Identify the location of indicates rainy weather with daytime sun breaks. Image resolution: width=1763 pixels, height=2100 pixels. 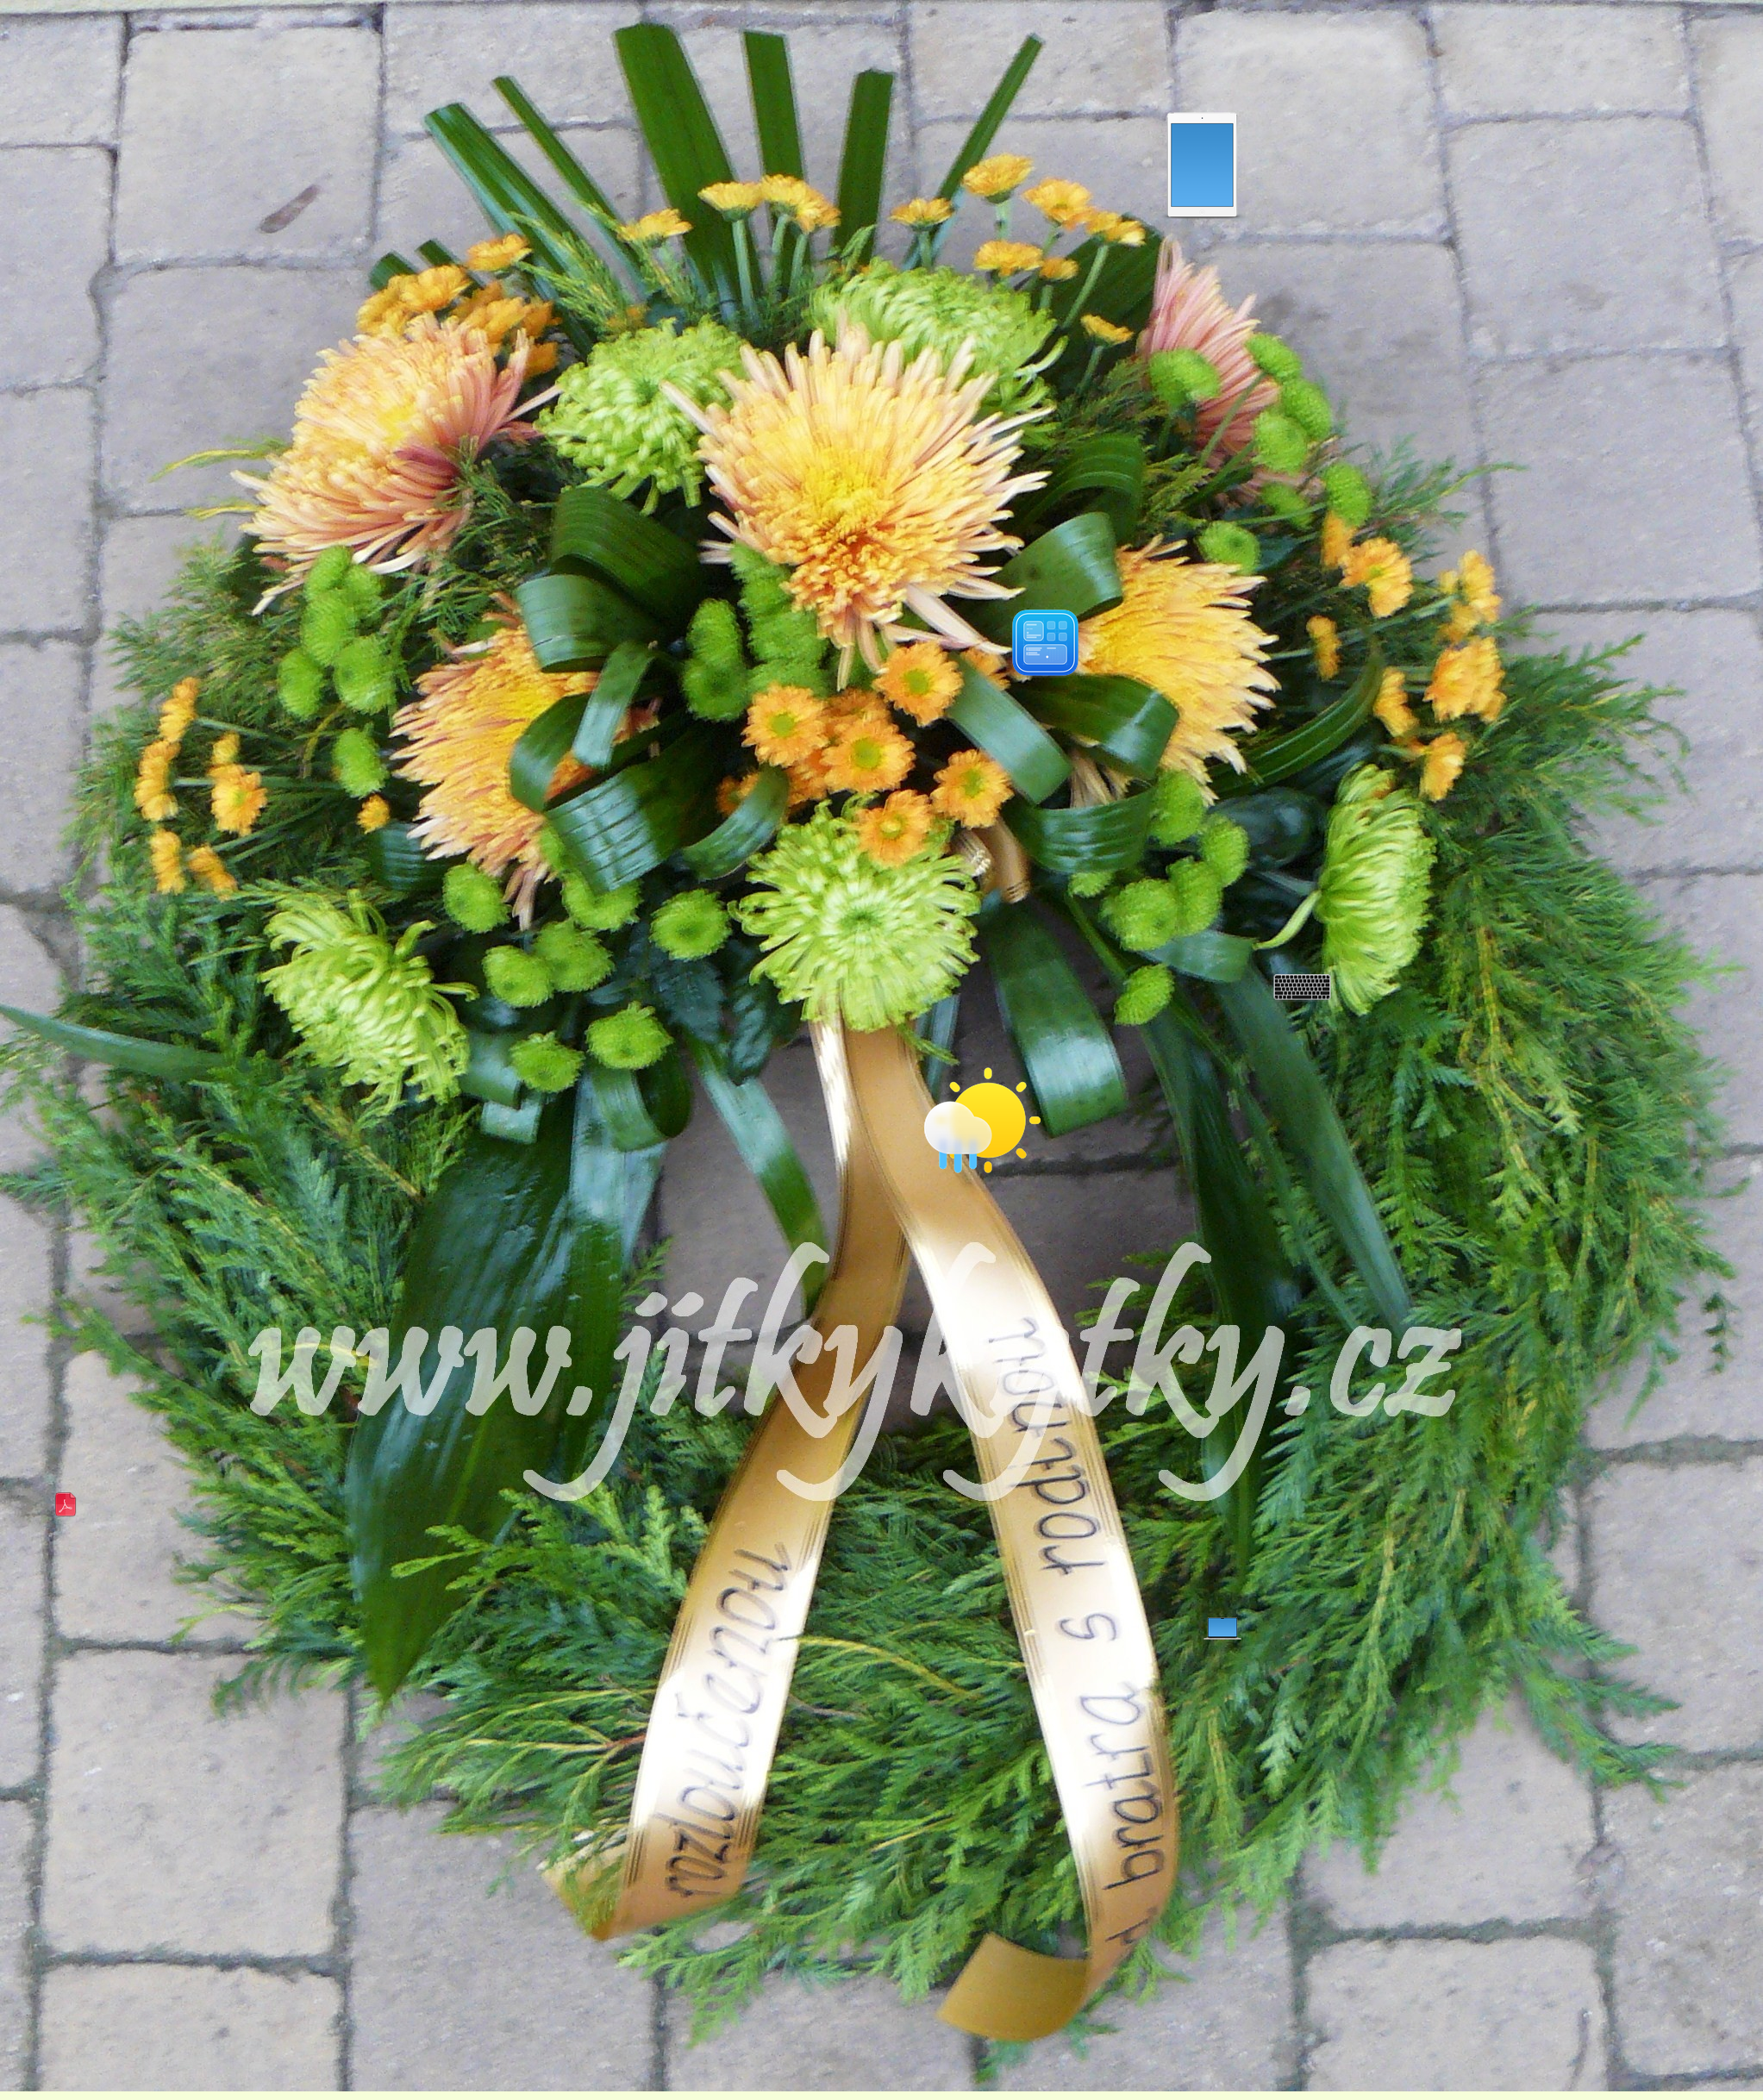
(982, 1120).